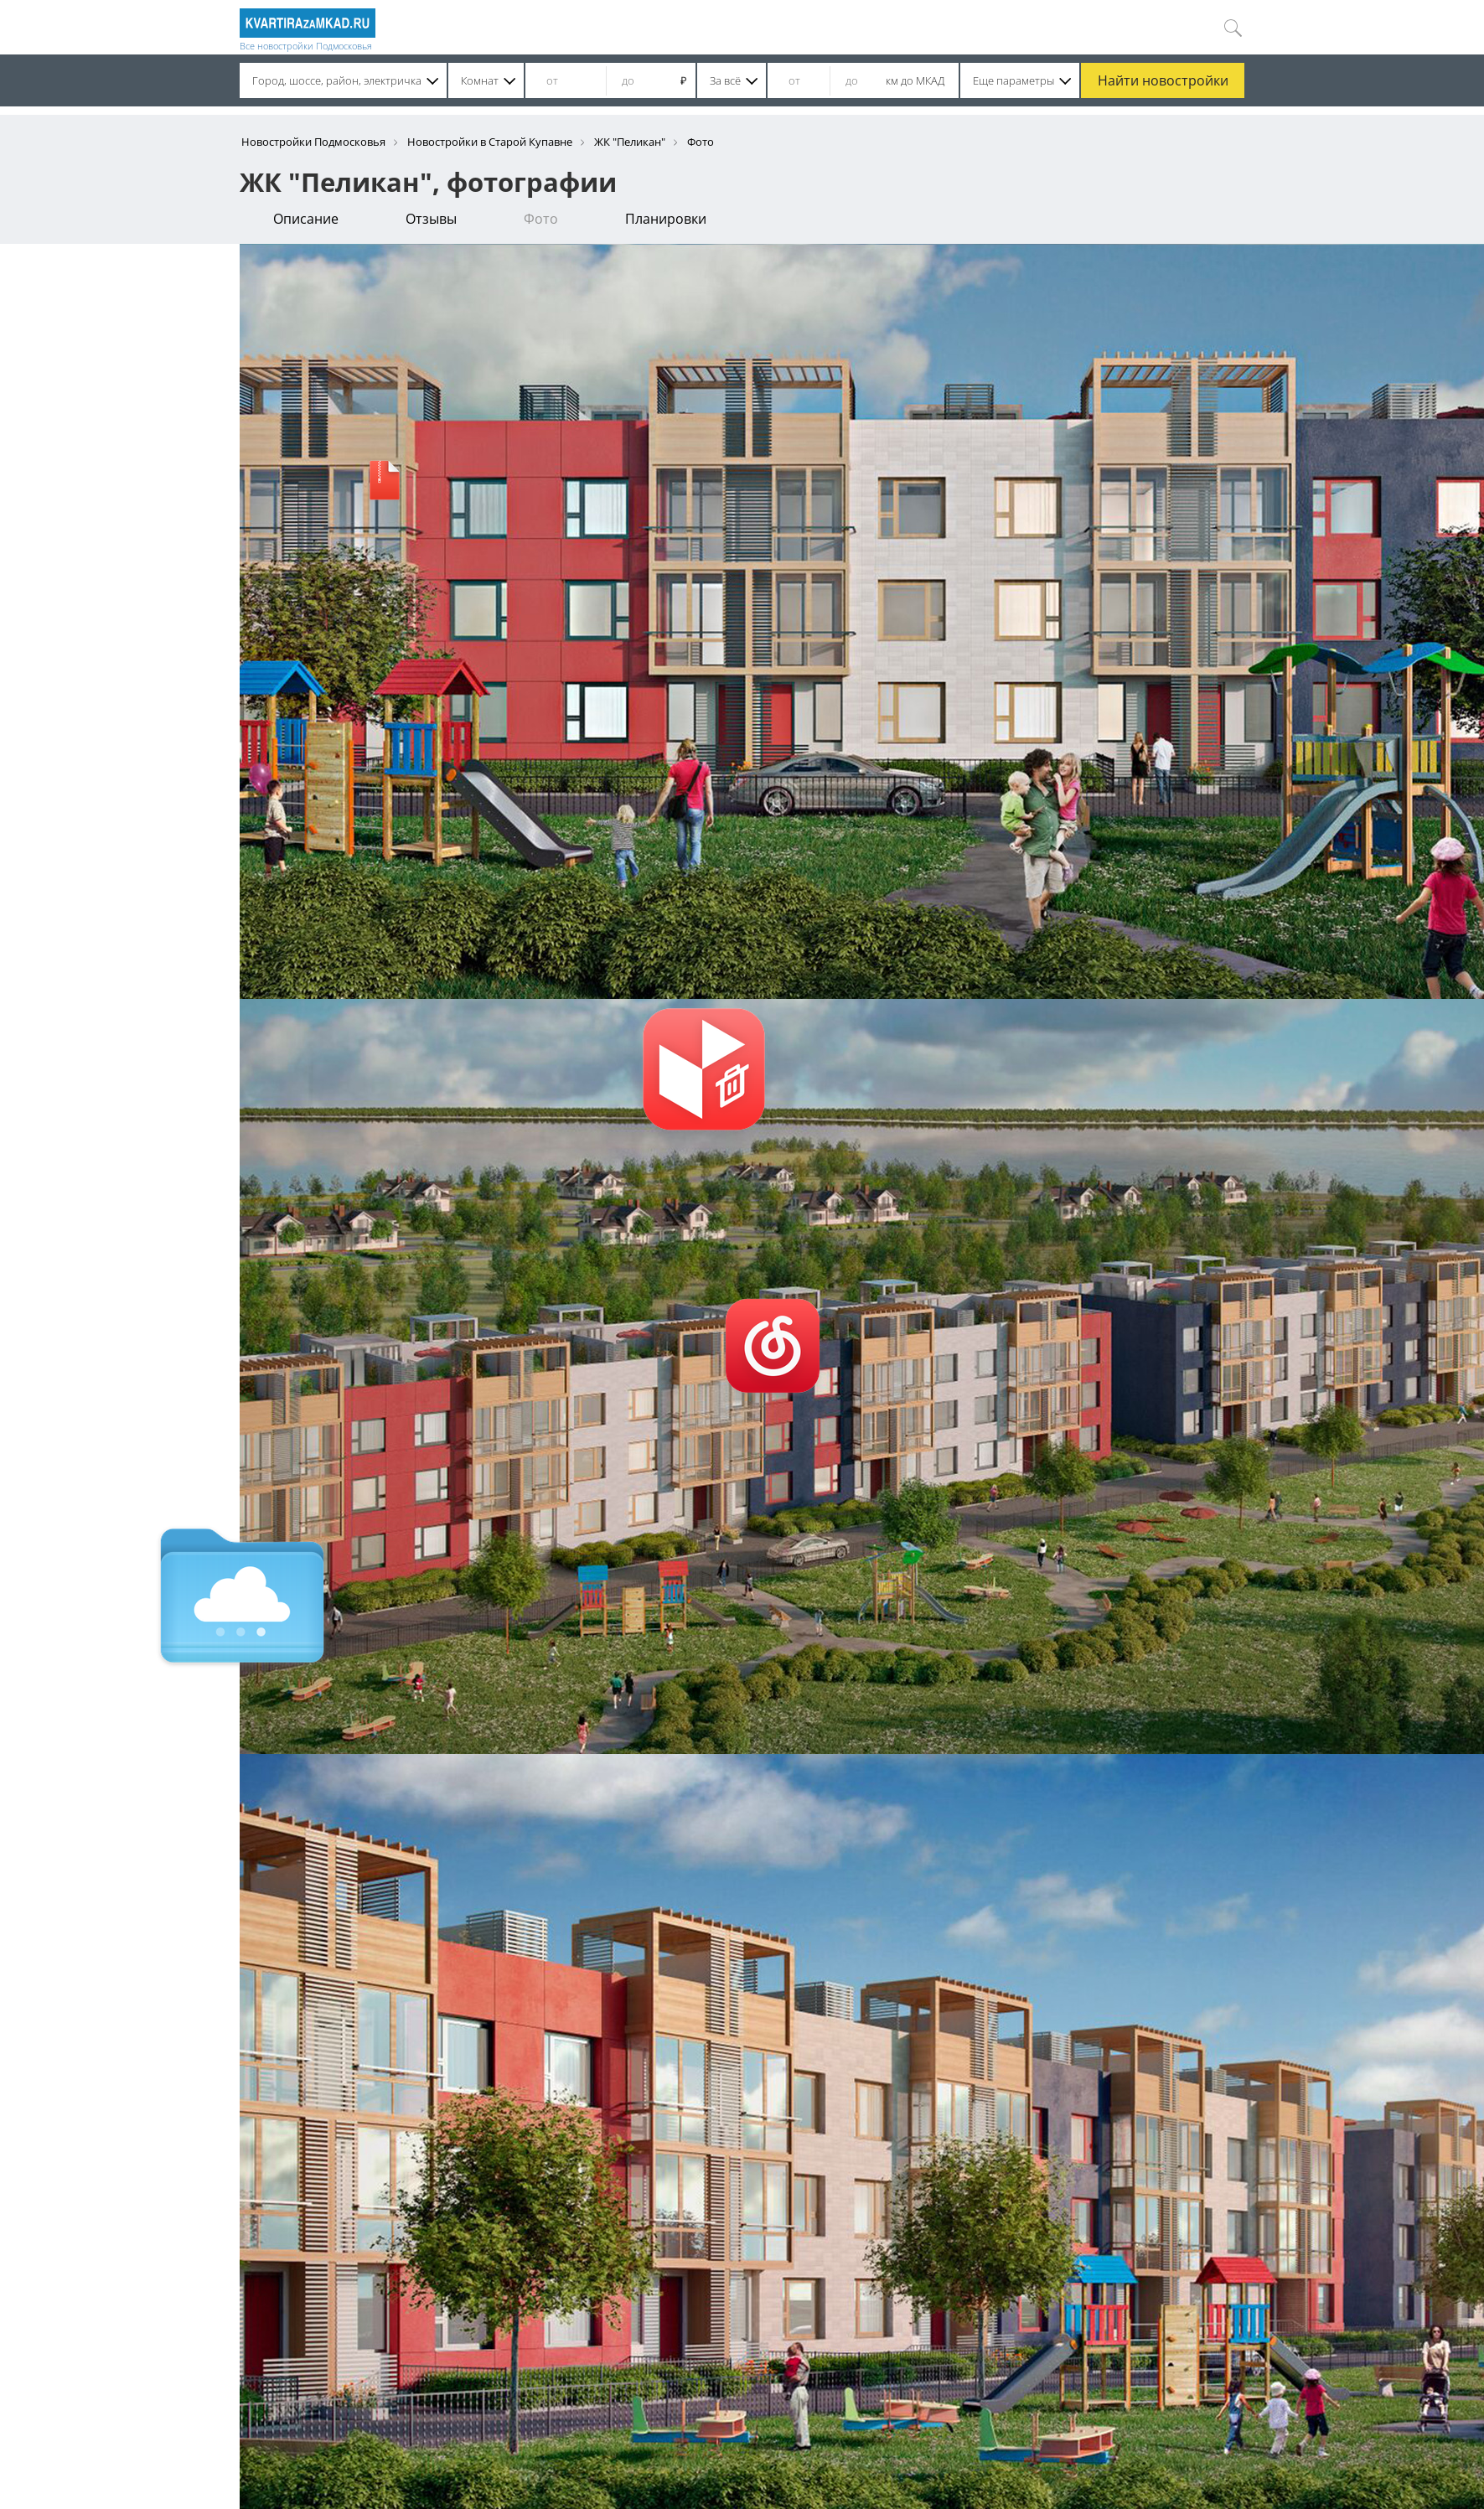 The width and height of the screenshot is (1484, 2509). I want to click on a compressed tar archive file (.tar.z), so click(385, 481).